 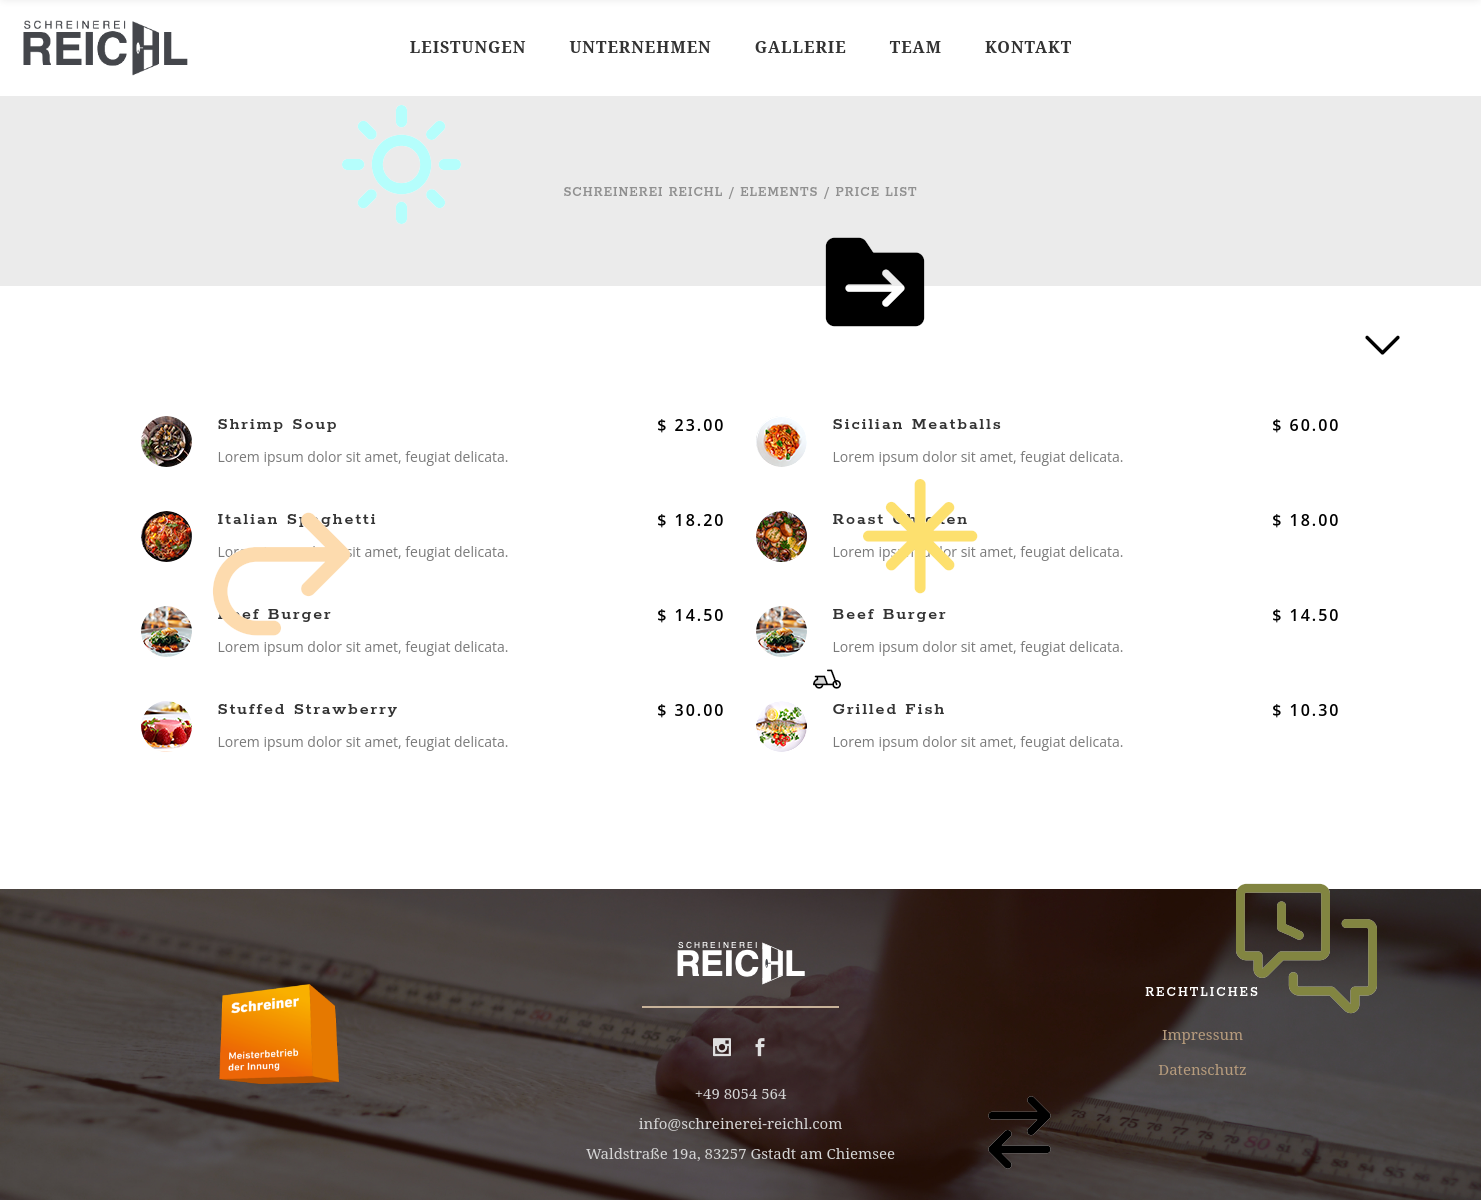 What do you see at coordinates (922, 538) in the screenshot?
I see `indicates a featured or highlighted item` at bounding box center [922, 538].